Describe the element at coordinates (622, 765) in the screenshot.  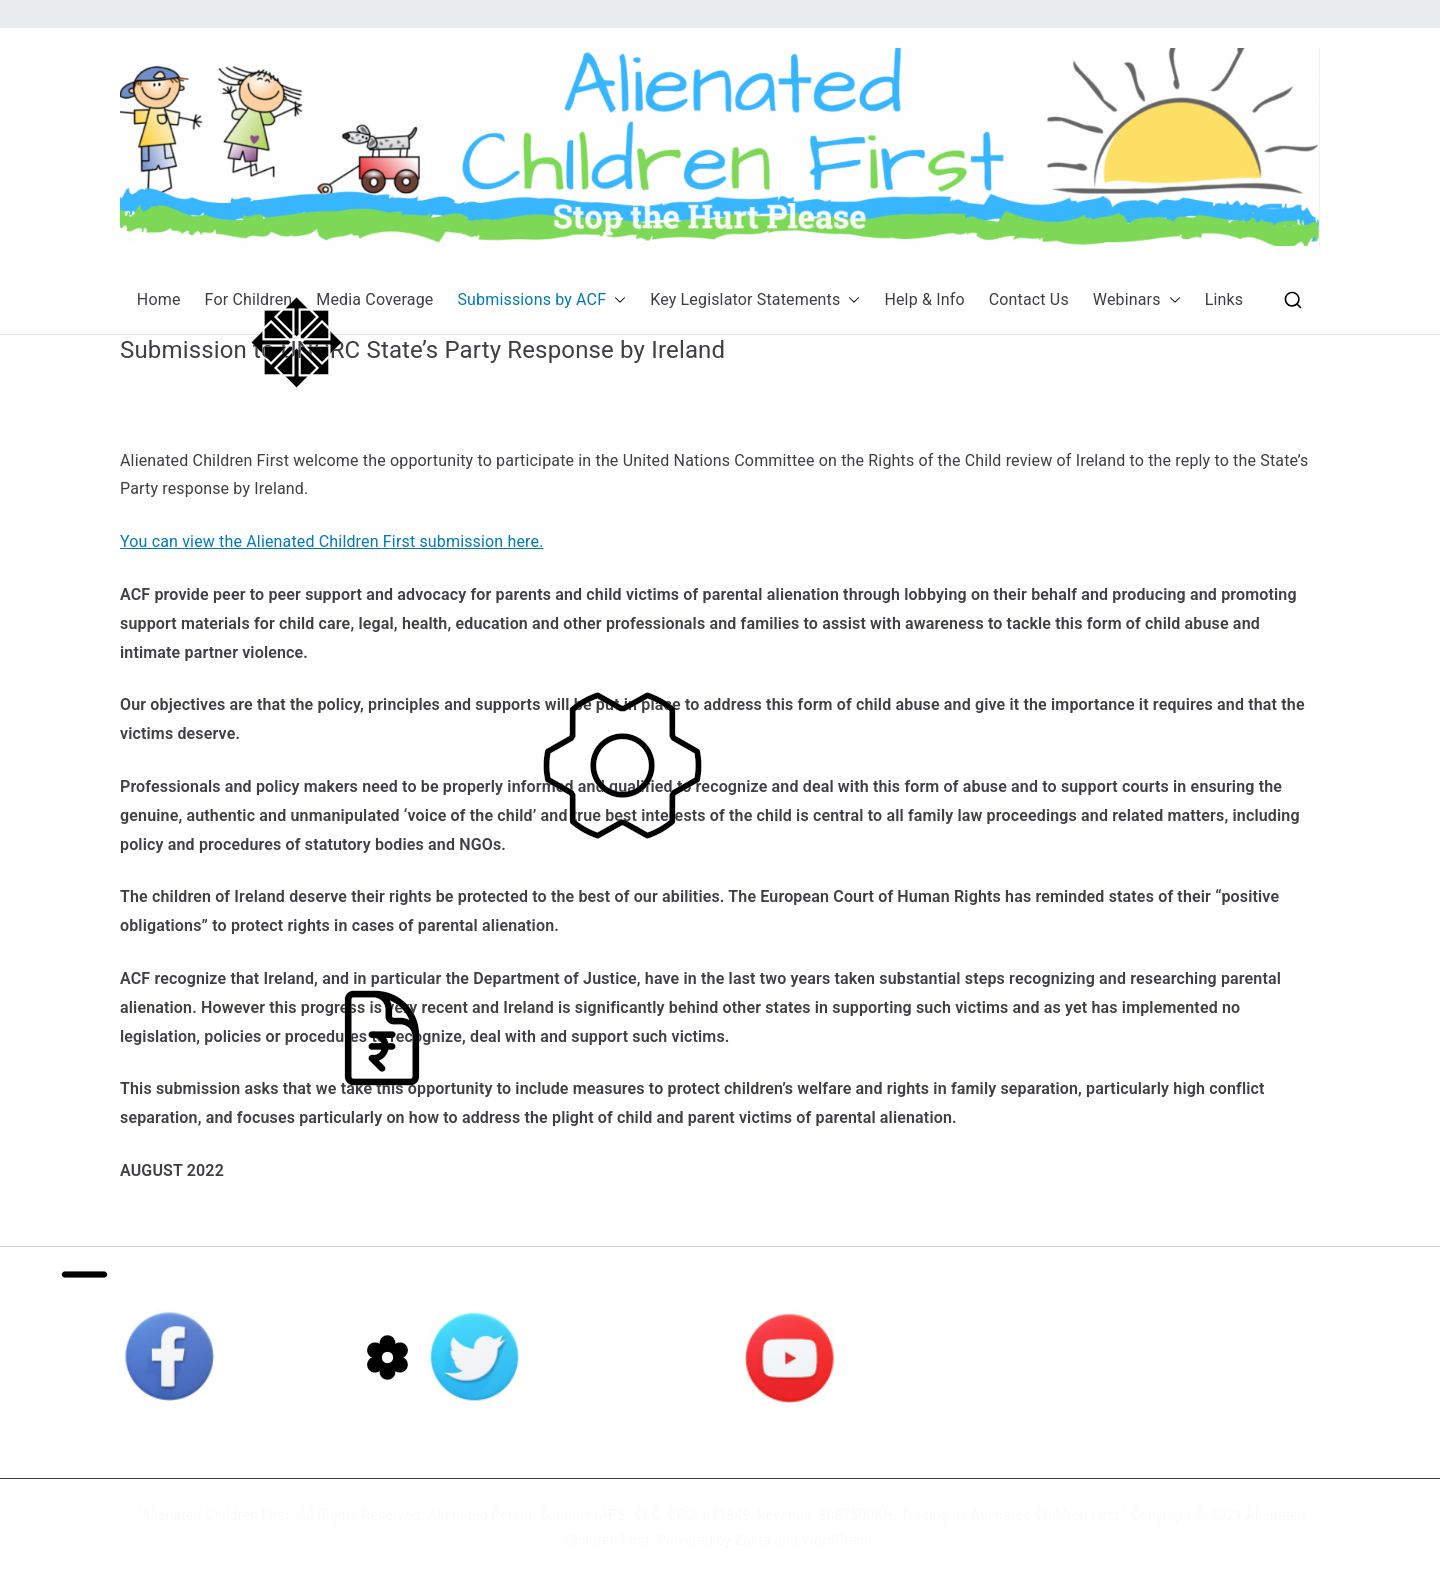
I see `access settings or preferences` at that location.